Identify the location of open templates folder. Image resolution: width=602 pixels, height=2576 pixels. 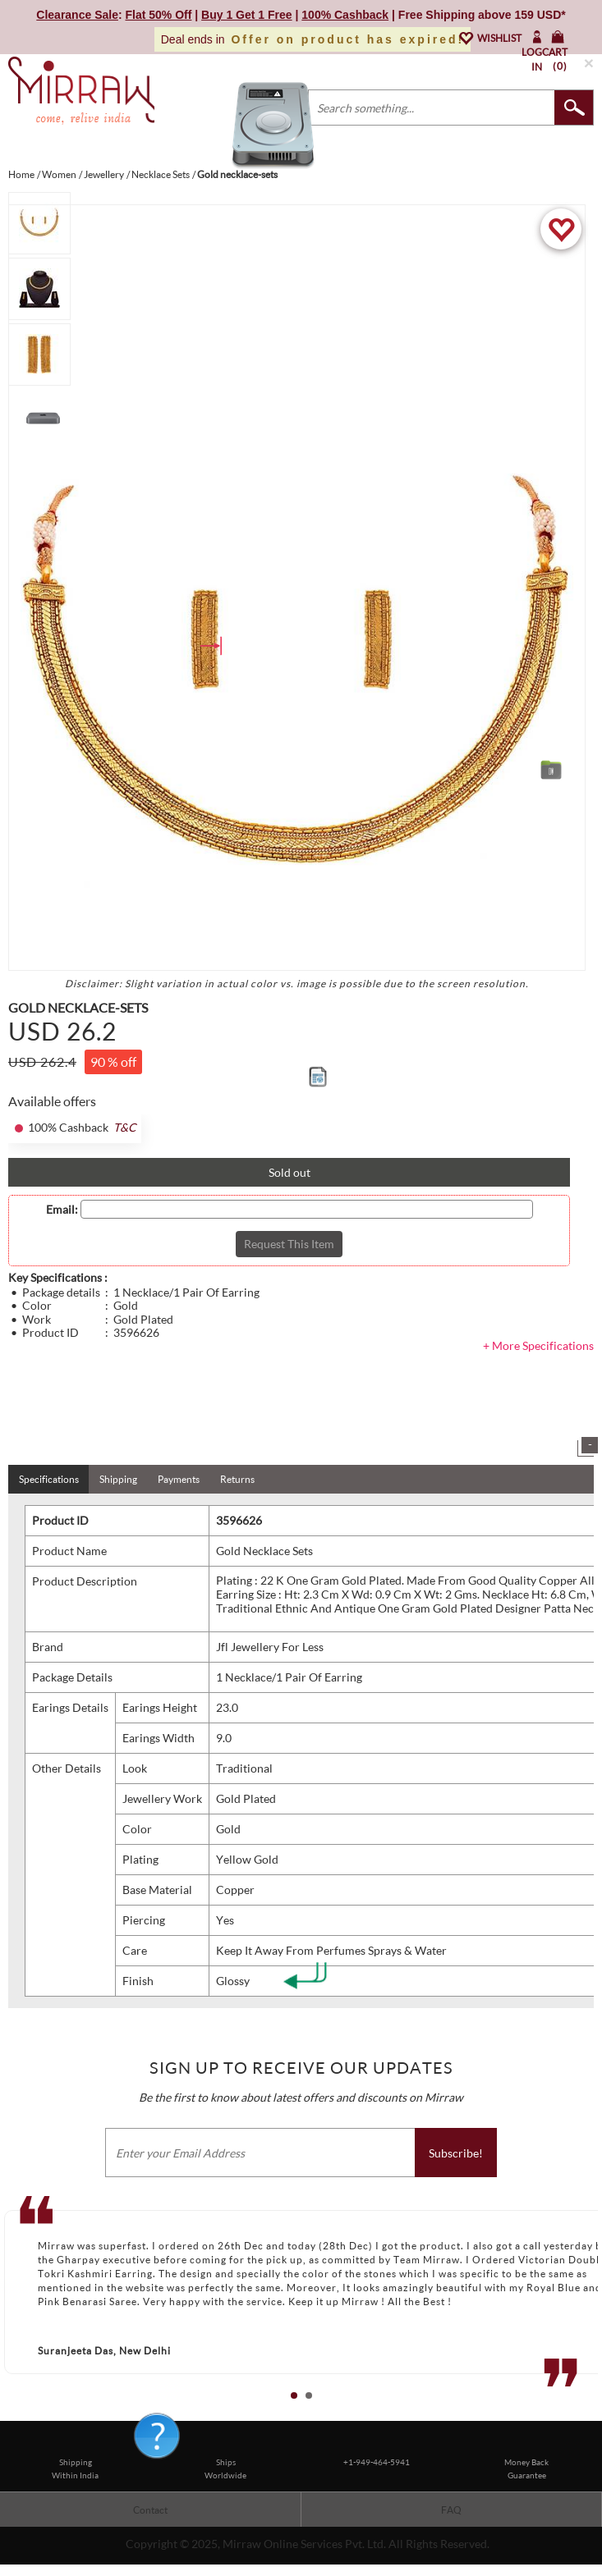
(551, 770).